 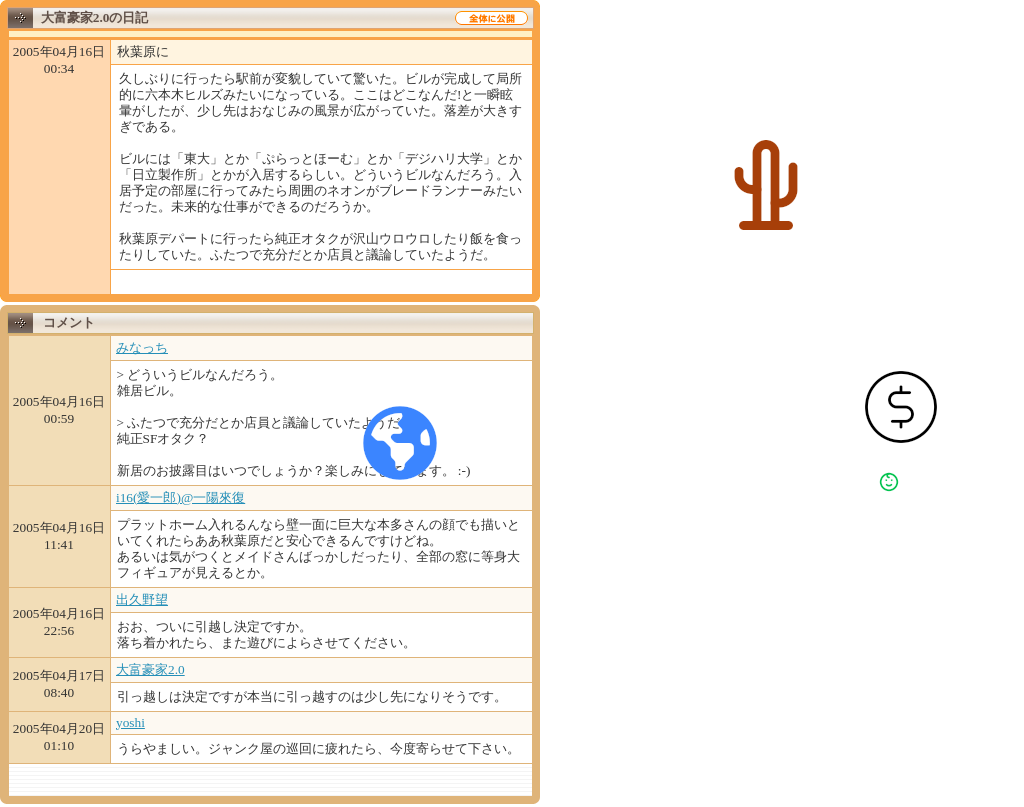 I want to click on indicates child-friendly or kids mode, so click(x=889, y=482).